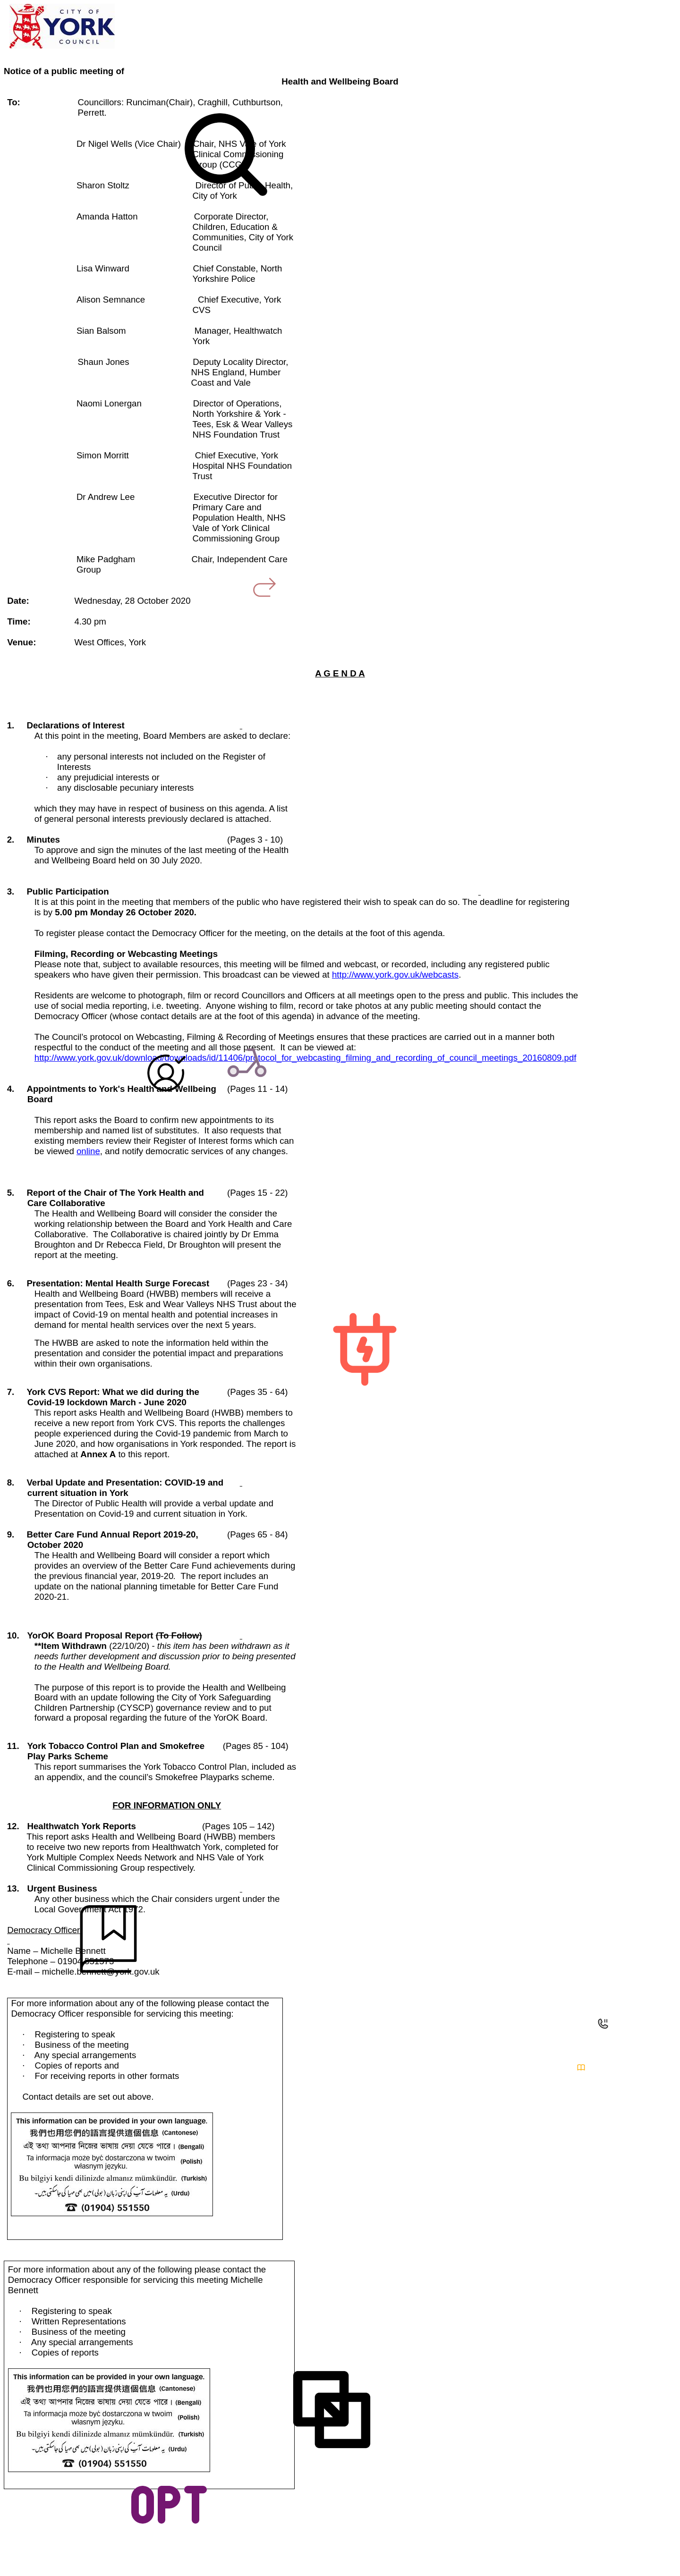  Describe the element at coordinates (365, 1349) in the screenshot. I see `device is currently charging` at that location.